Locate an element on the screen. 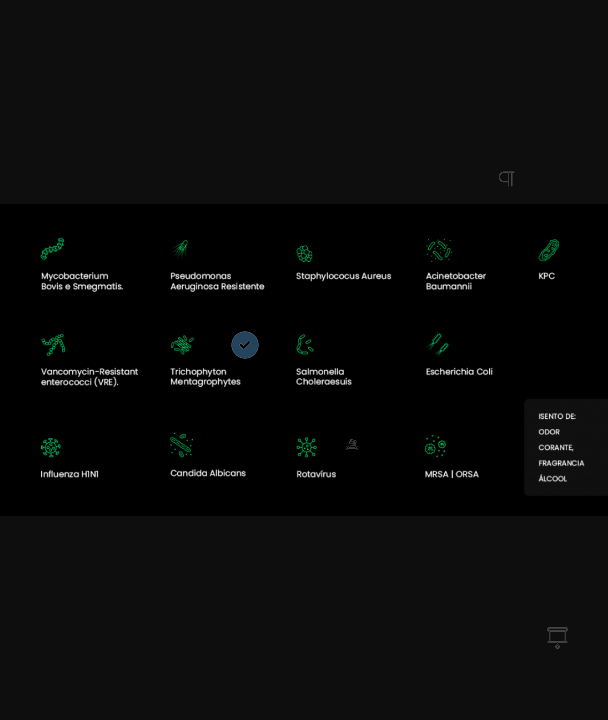 The width and height of the screenshot is (608, 720). indicates a completed or successful action is located at coordinates (245, 345).